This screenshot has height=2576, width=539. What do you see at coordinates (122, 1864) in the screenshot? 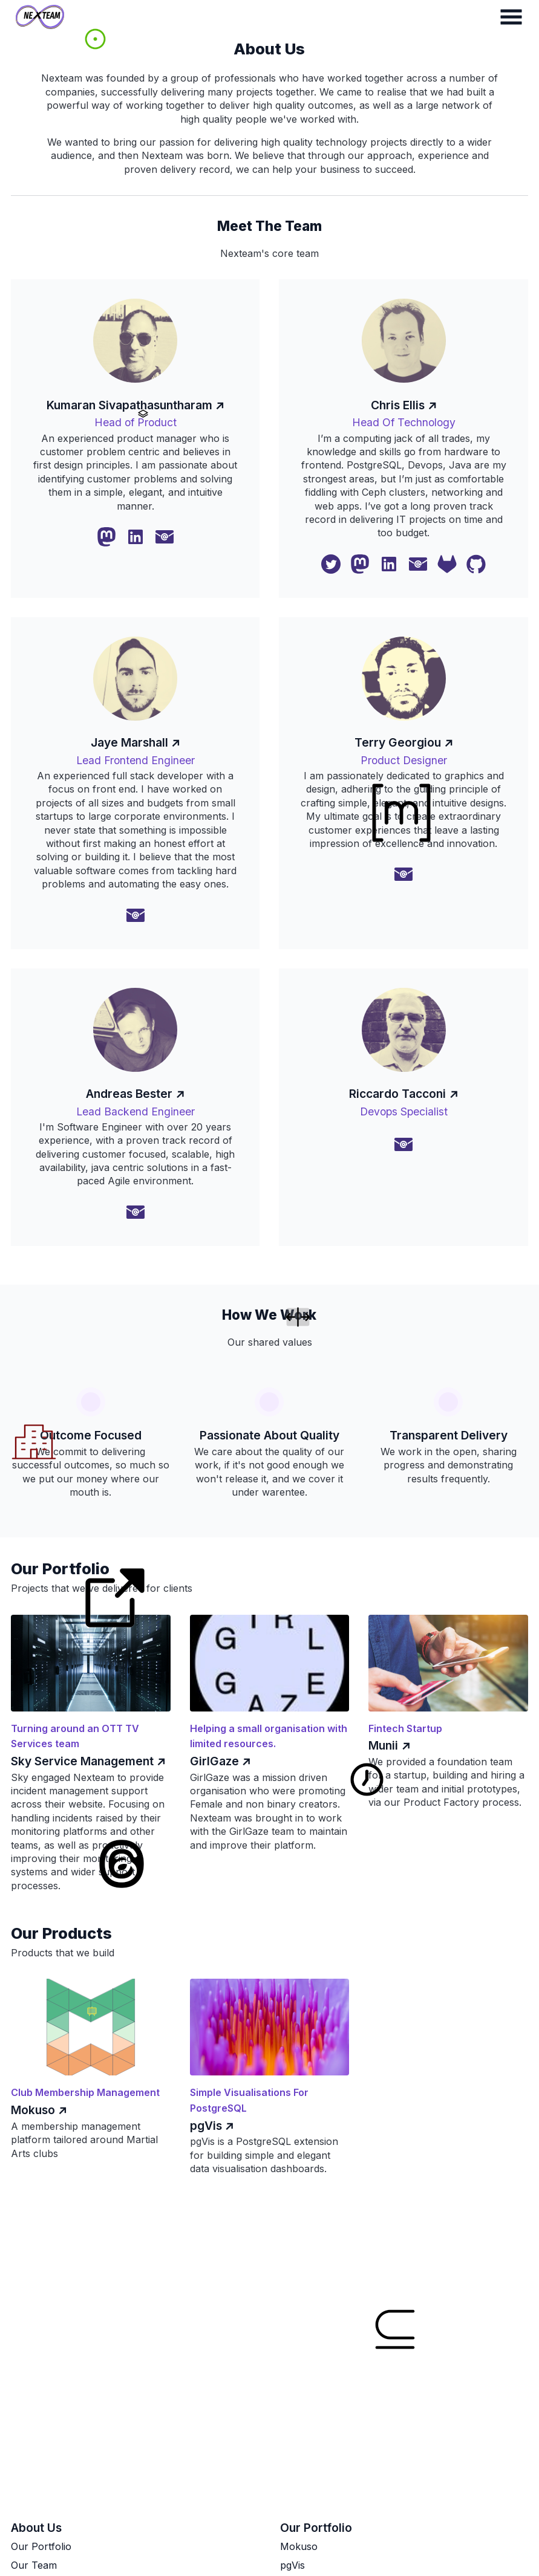
I see `open the Threads app` at bounding box center [122, 1864].